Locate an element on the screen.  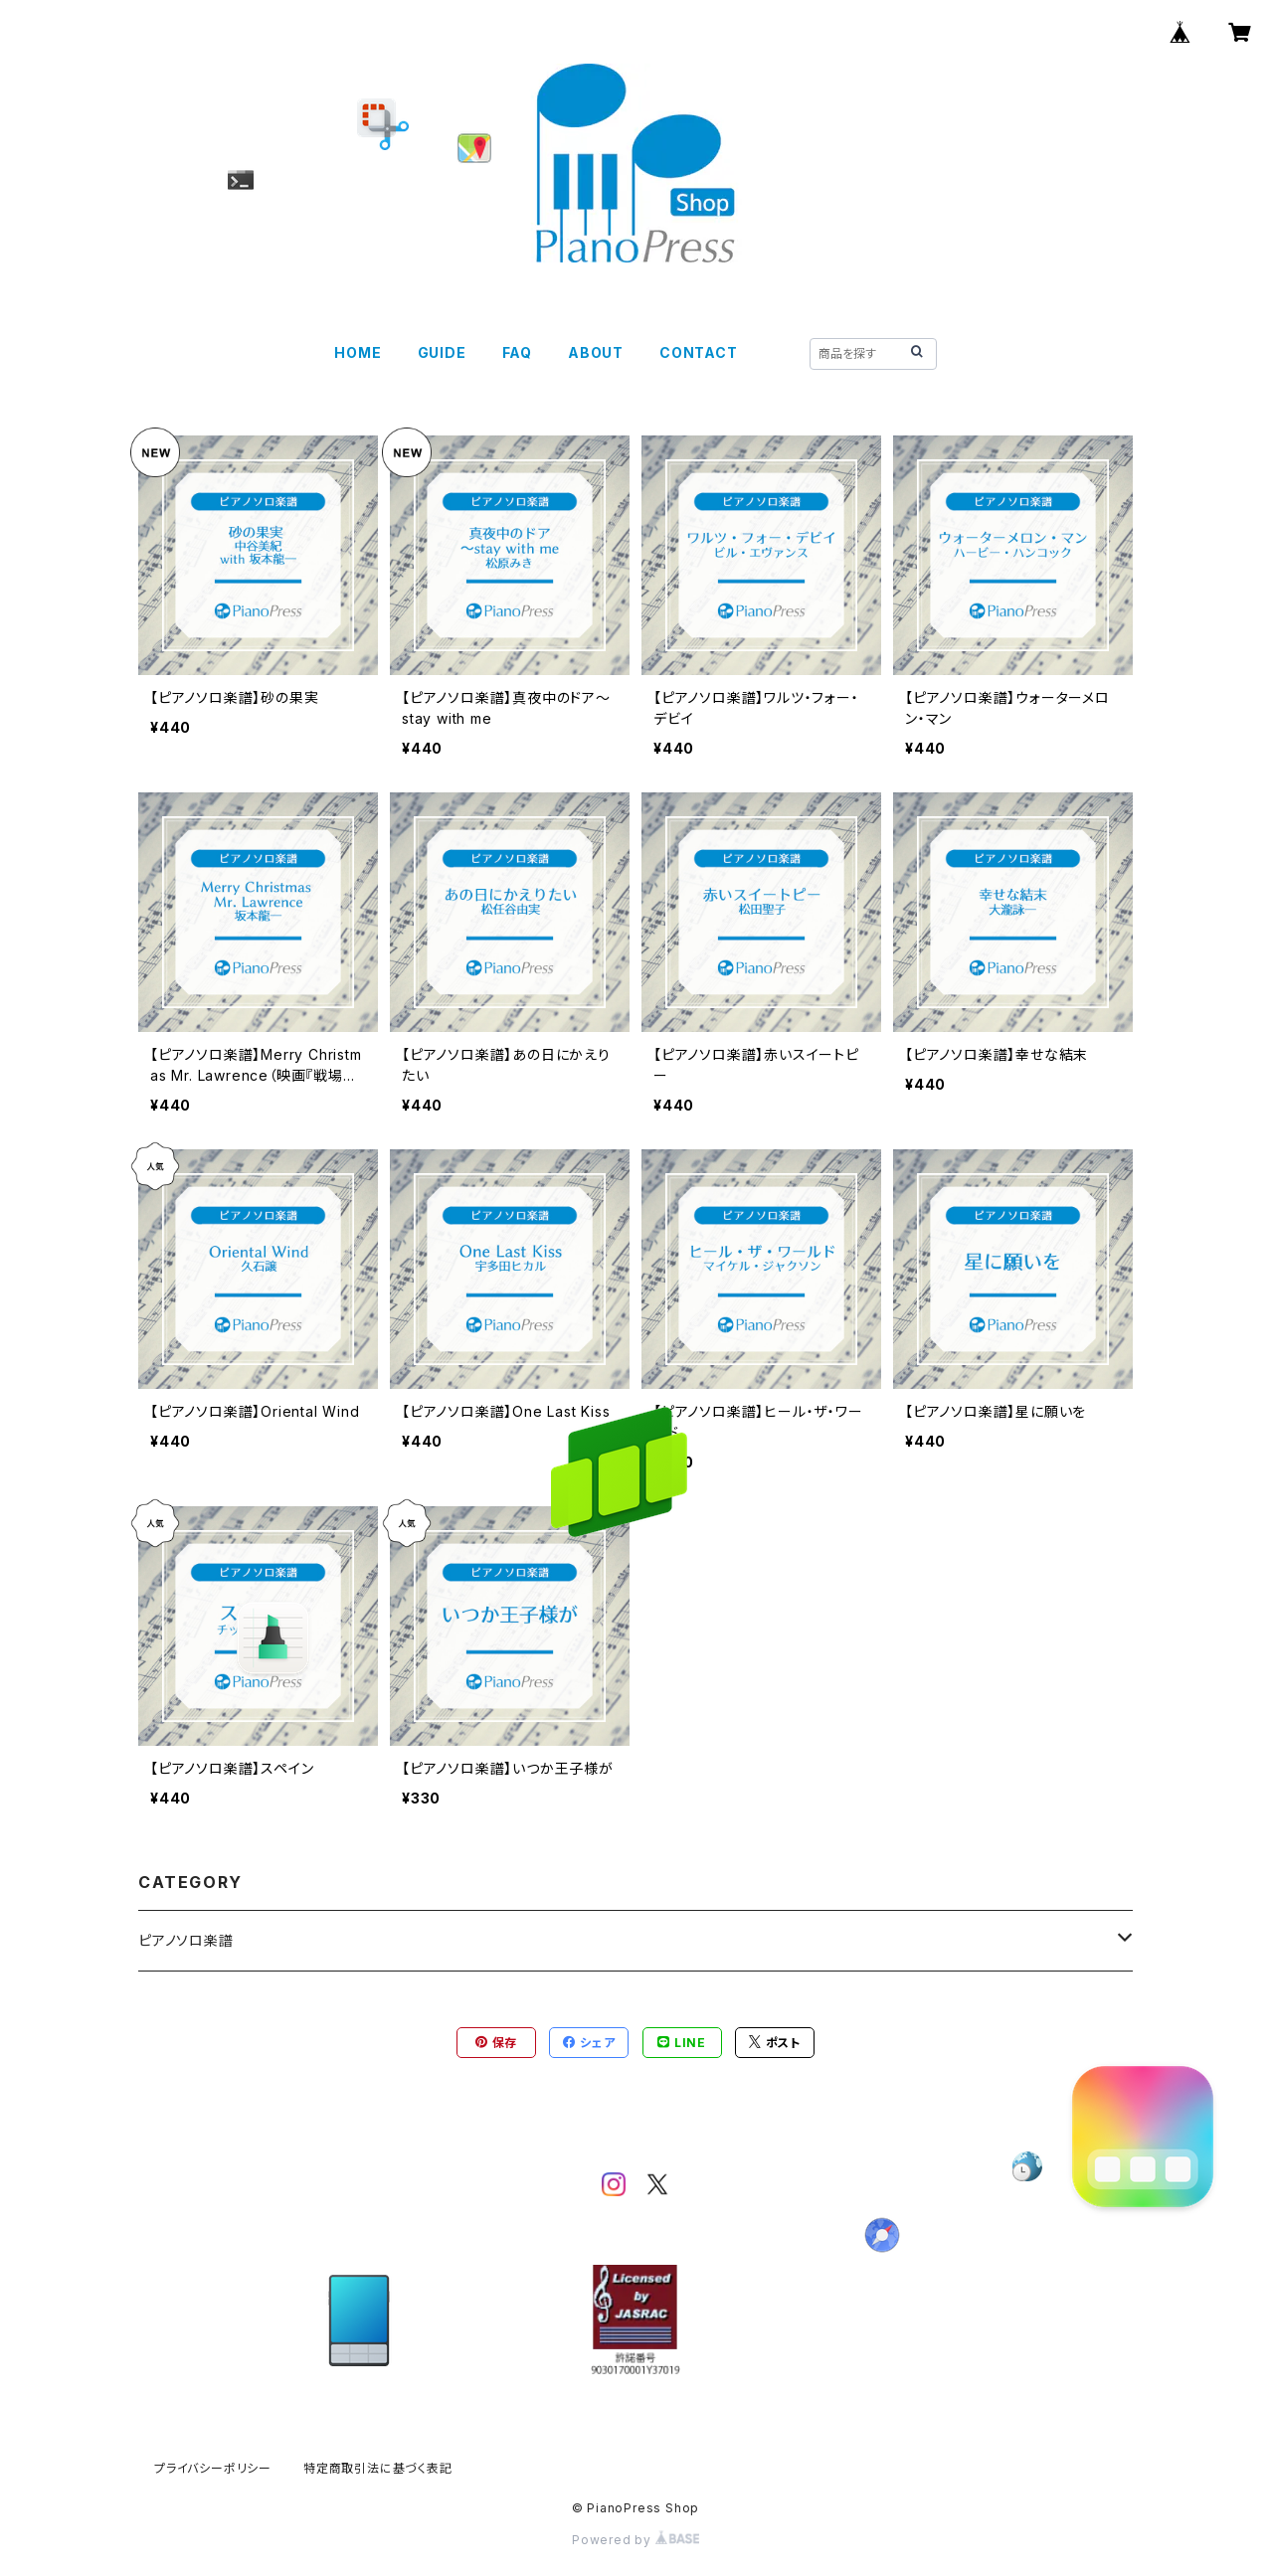
access mobile device settings is located at coordinates (359, 2320).